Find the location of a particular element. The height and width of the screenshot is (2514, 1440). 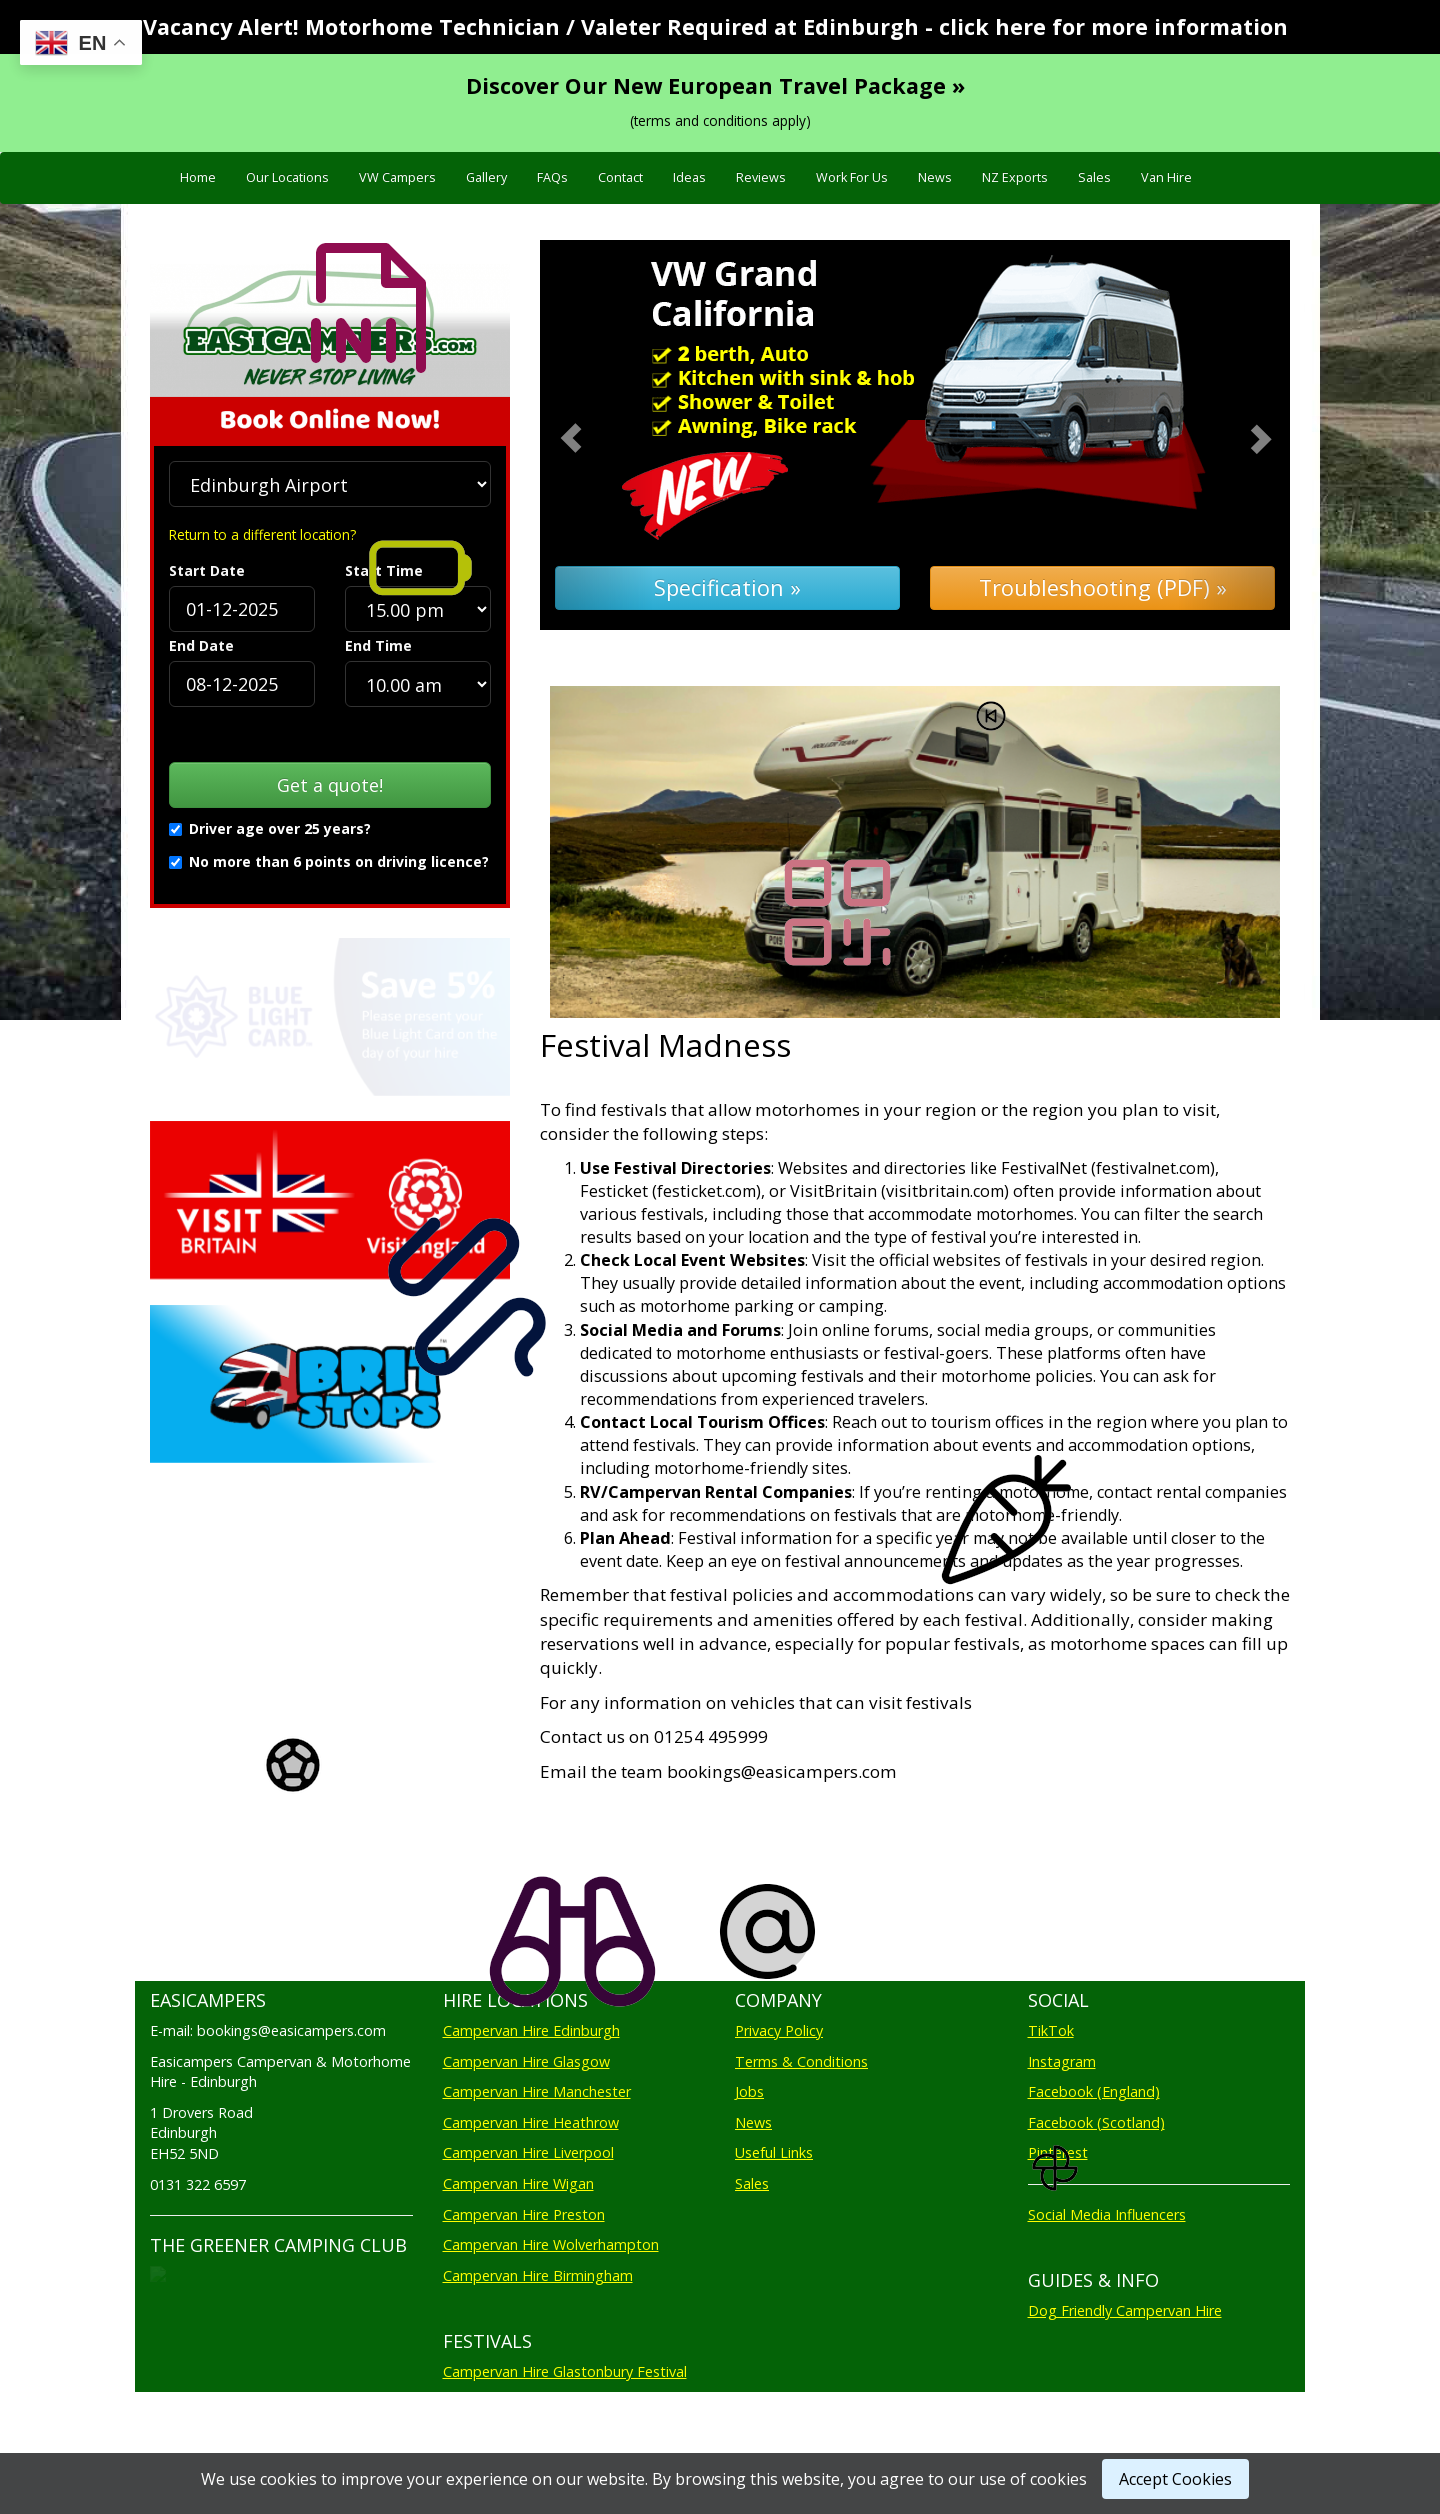

open or view an INI configuration file is located at coordinates (371, 308).